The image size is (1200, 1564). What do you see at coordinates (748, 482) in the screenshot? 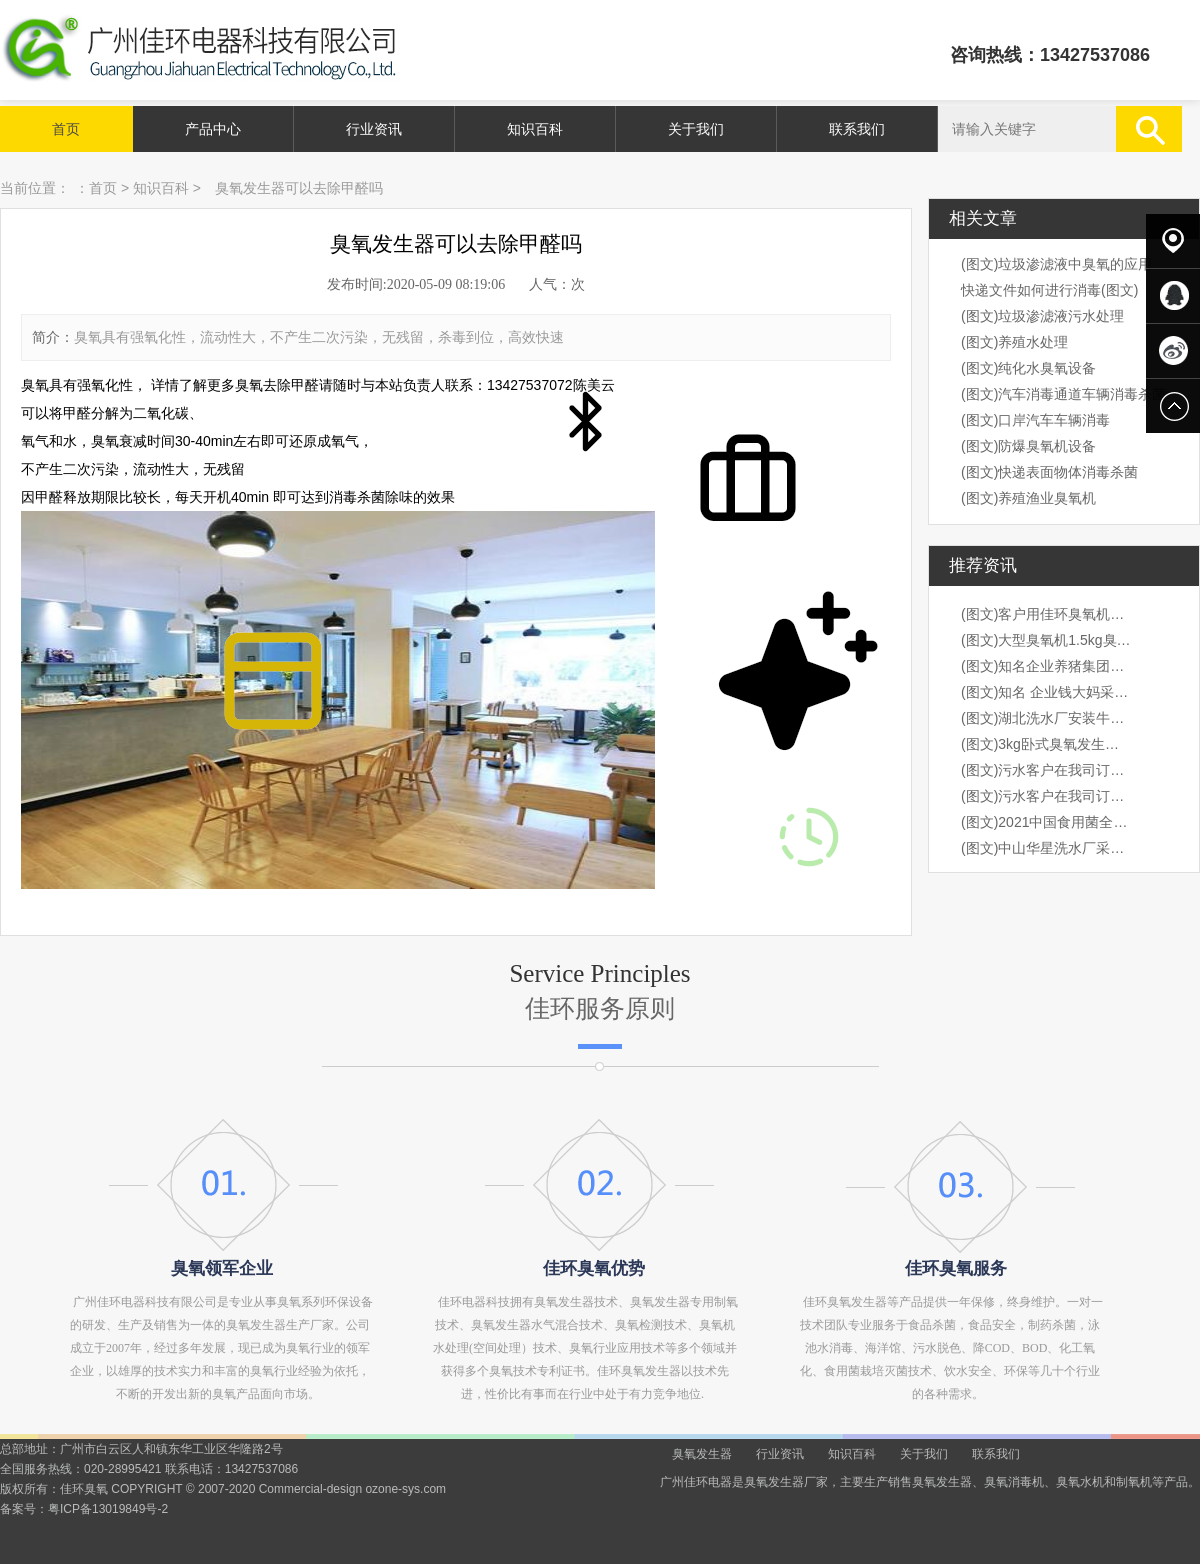
I see `access work or business-related features` at bounding box center [748, 482].